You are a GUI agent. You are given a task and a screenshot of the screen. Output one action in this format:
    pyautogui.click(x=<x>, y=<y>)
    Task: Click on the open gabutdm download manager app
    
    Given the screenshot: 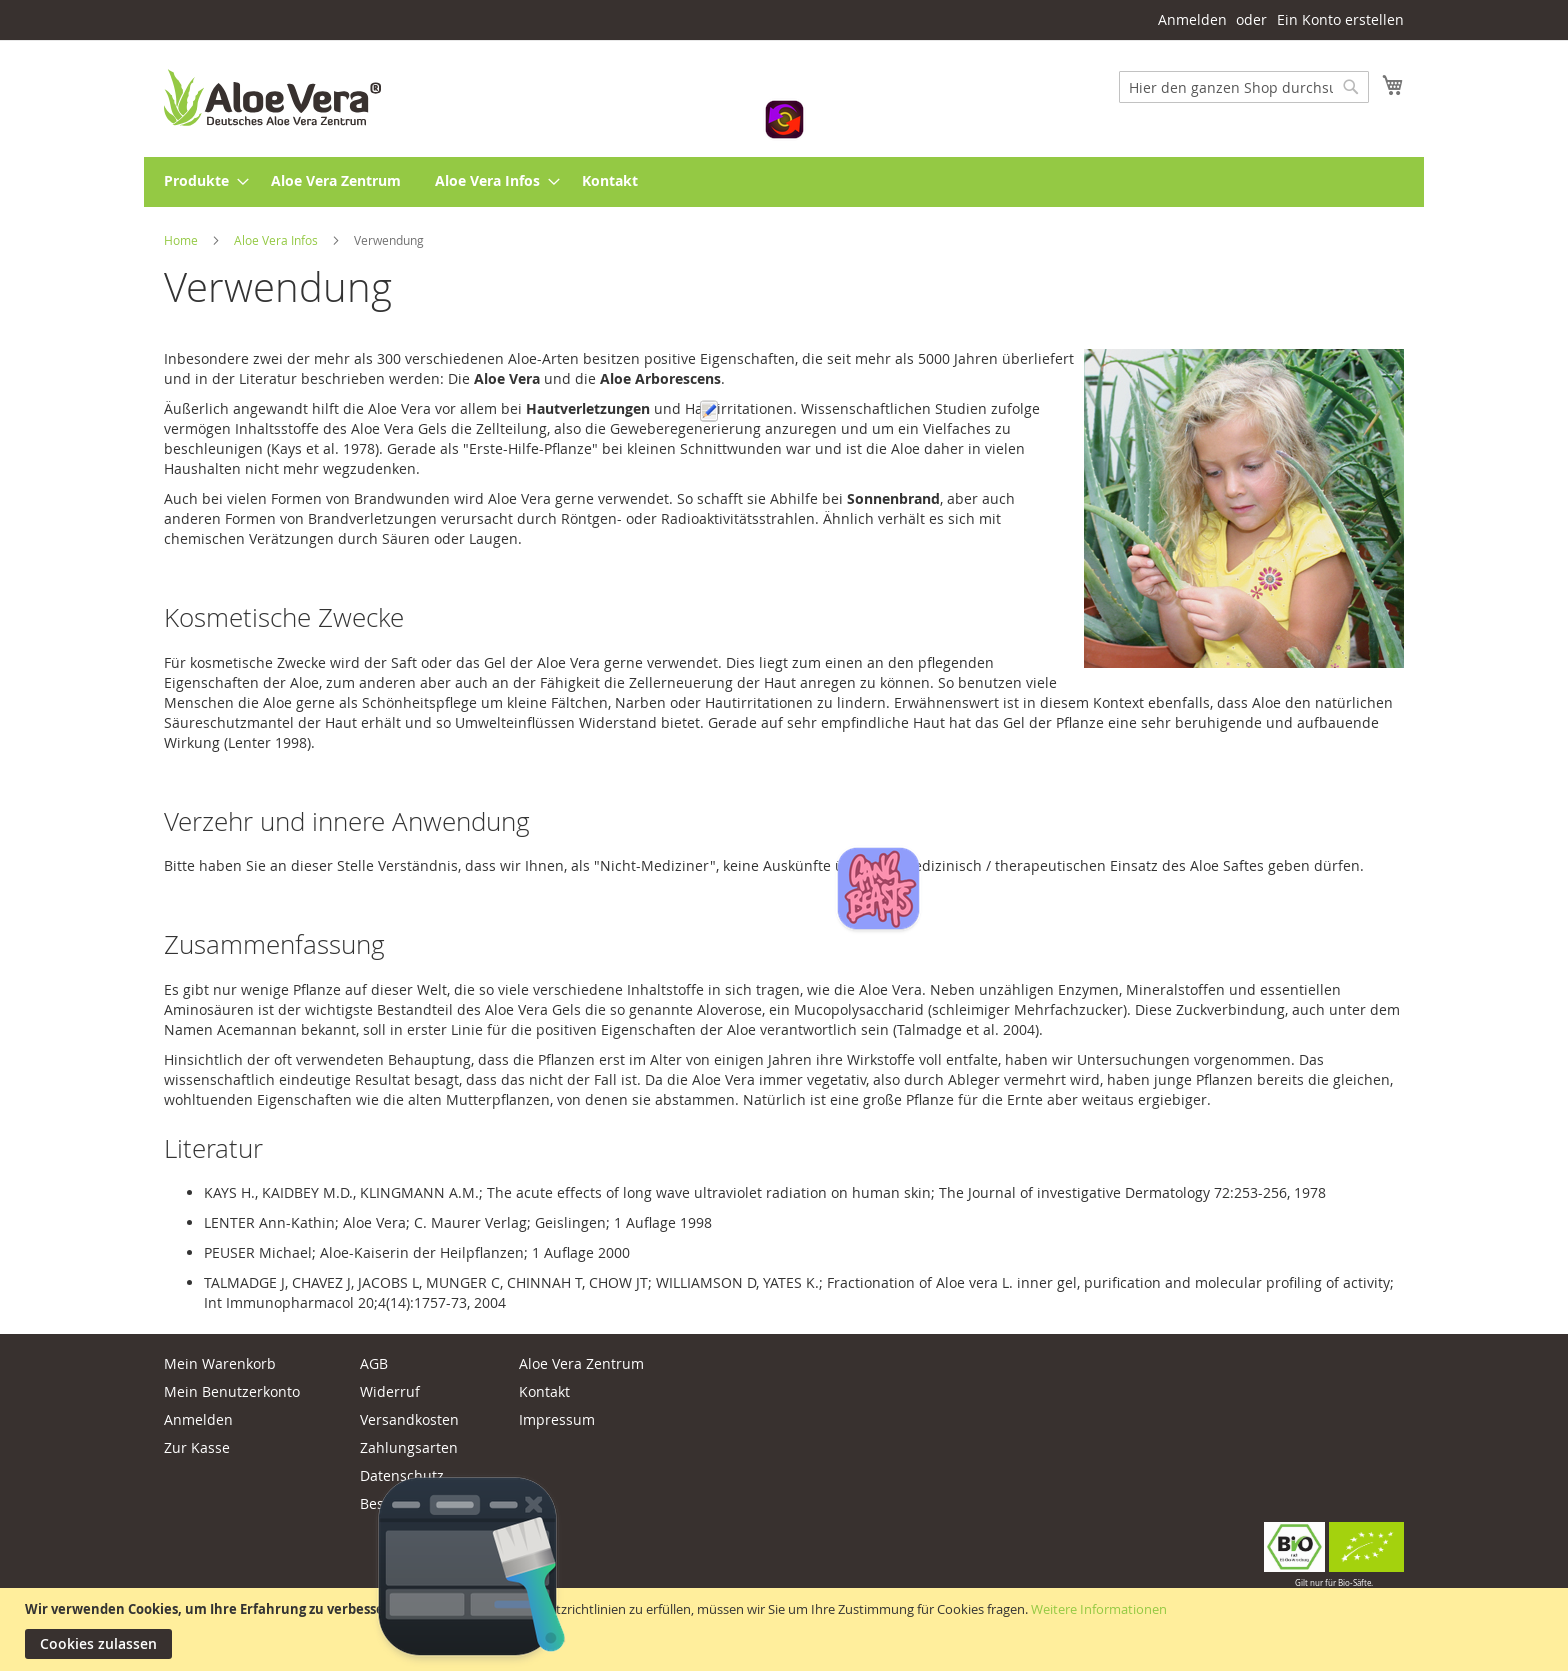 What is the action you would take?
    pyautogui.click(x=784, y=119)
    